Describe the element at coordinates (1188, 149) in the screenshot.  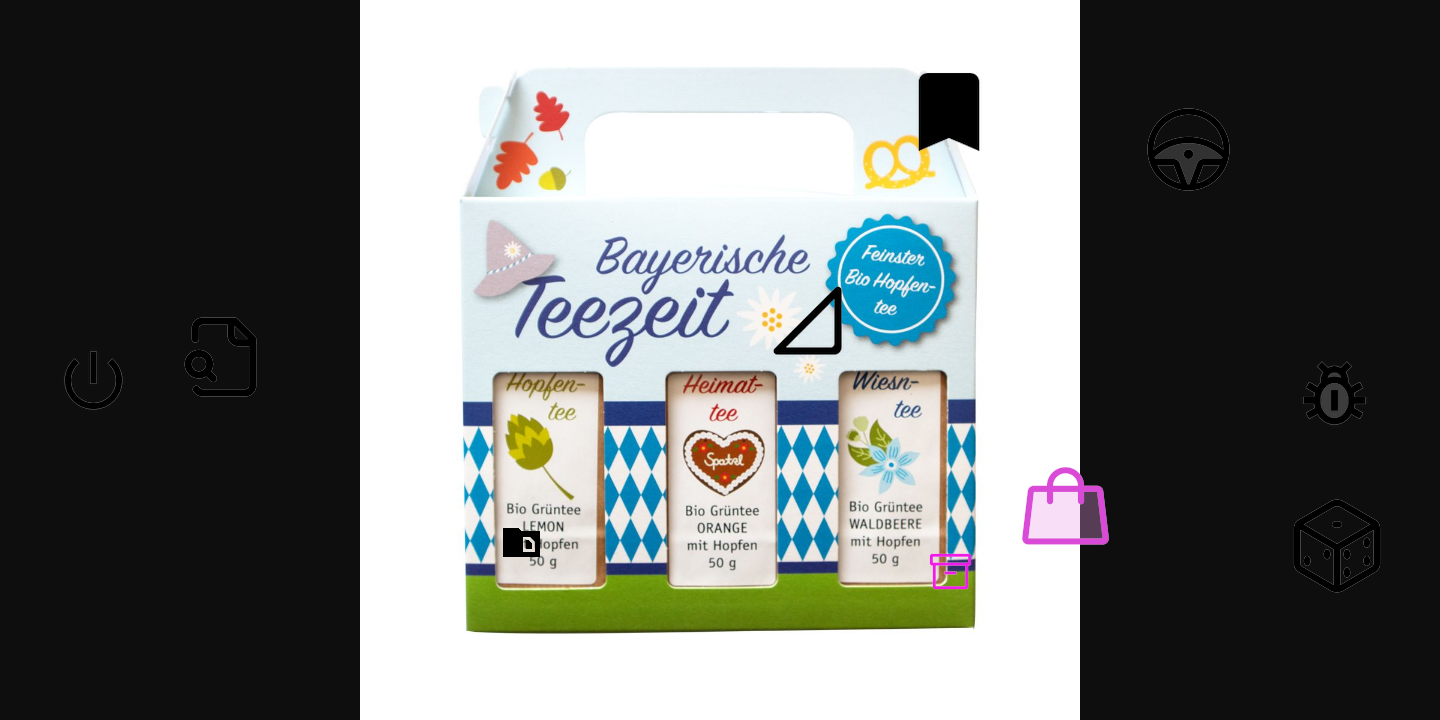
I see `access driving or navigation mode` at that location.